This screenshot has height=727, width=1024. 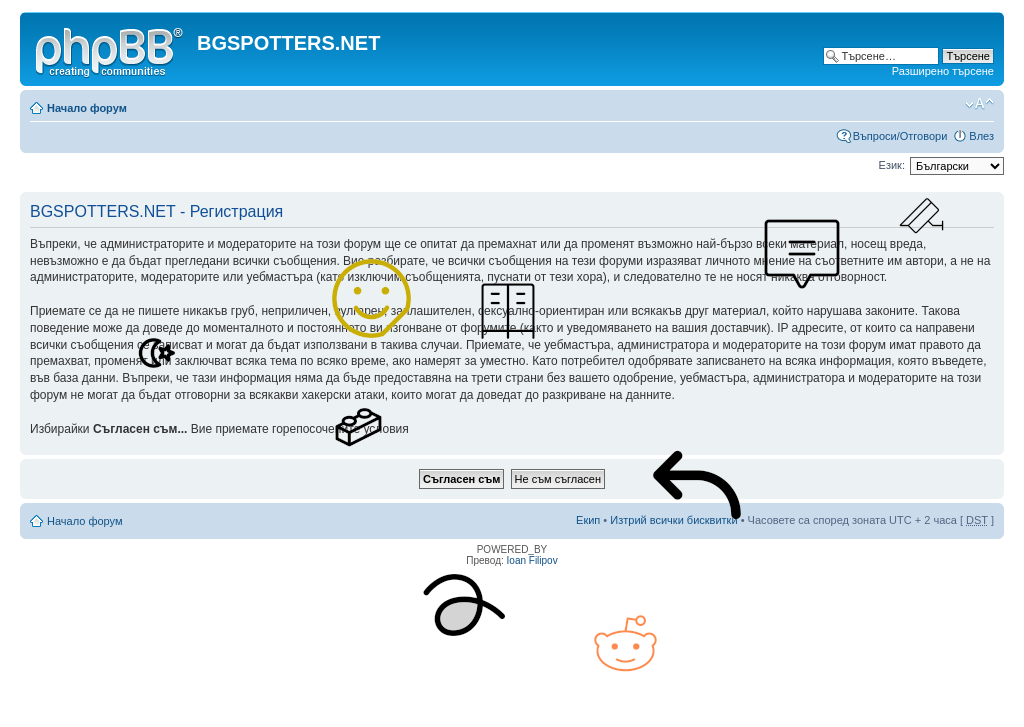 What do you see at coordinates (371, 298) in the screenshot?
I see `add a sticker to your message` at bounding box center [371, 298].